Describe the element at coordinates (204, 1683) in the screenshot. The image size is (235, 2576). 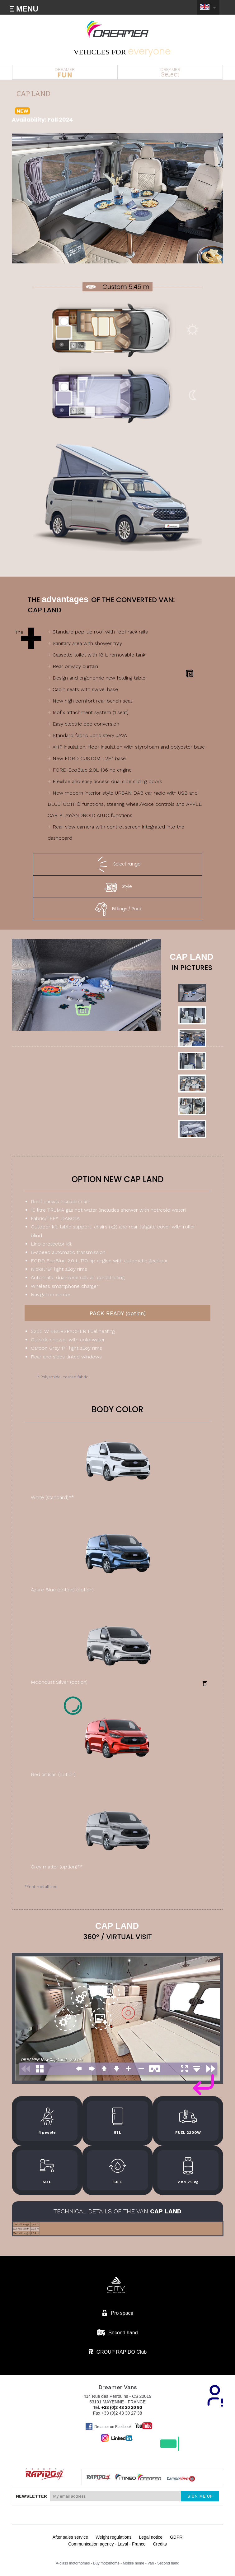
I see `delete selected item` at that location.